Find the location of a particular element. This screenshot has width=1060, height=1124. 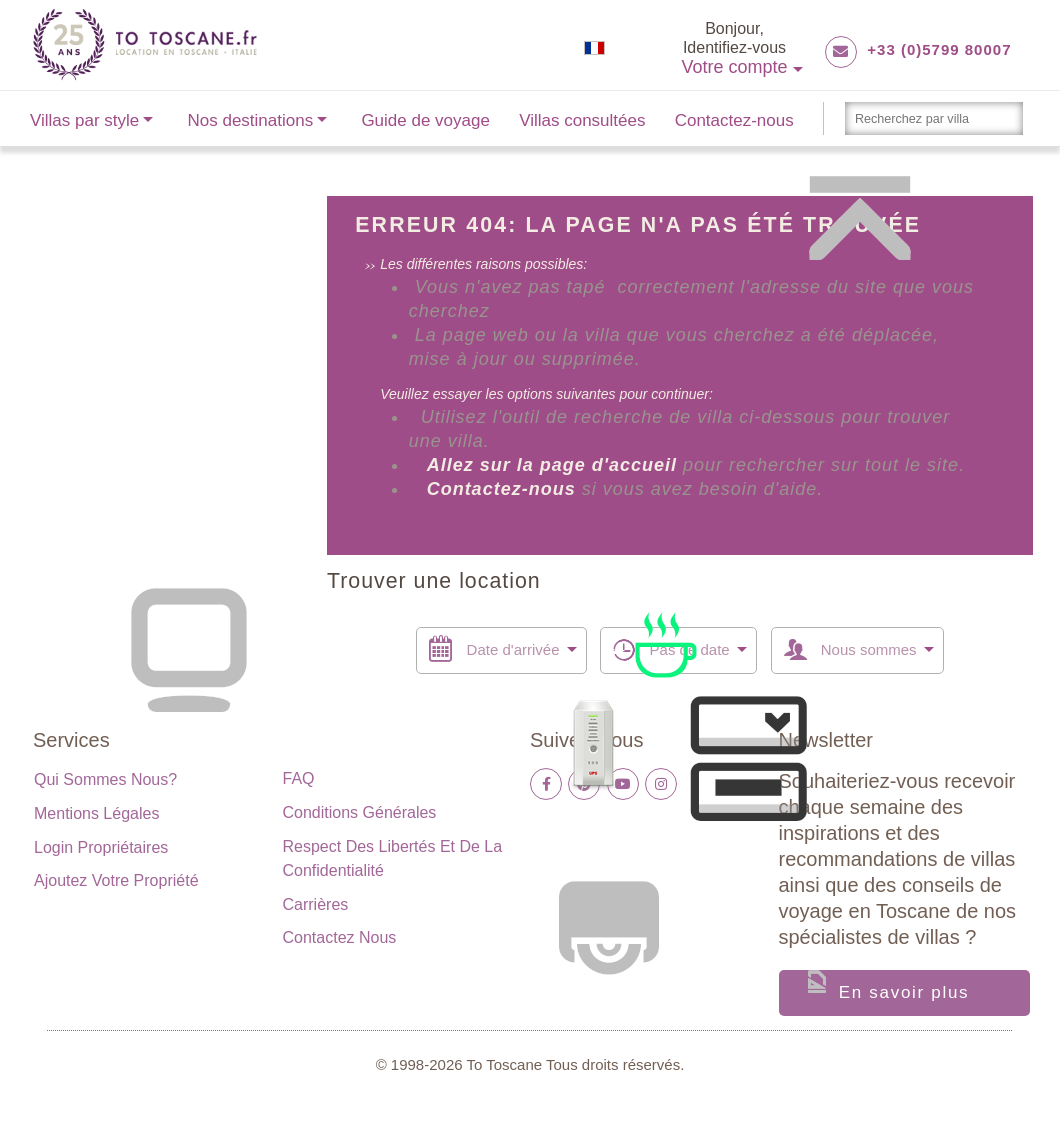

caffeine mode is active, preventing sleep is located at coordinates (666, 647).